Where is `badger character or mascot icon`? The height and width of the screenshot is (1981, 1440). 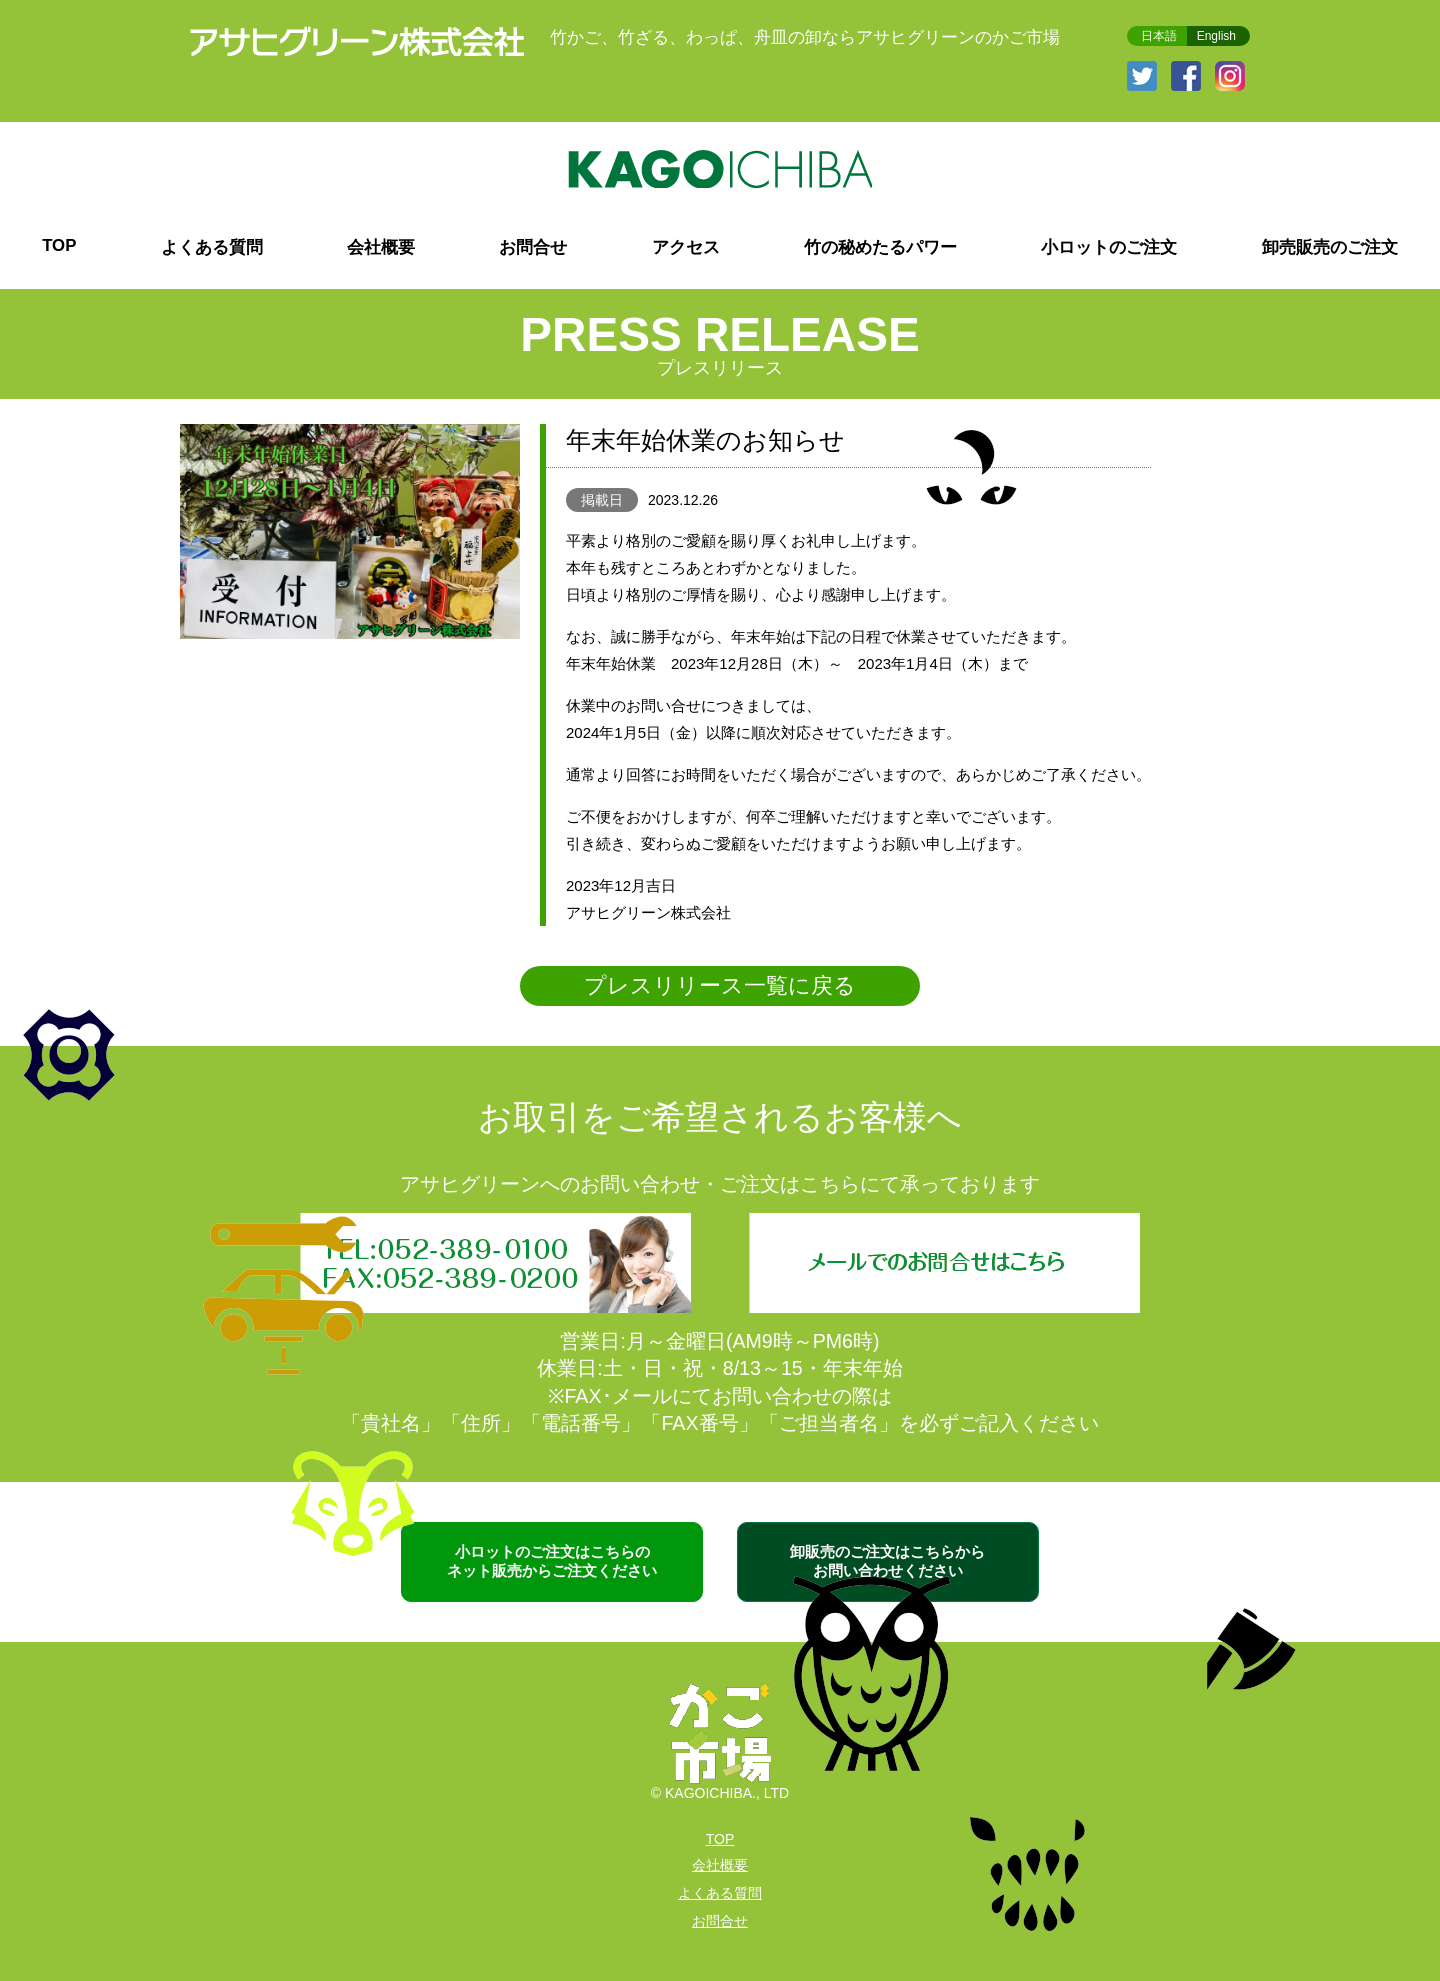 badger character or mascot icon is located at coordinates (353, 1501).